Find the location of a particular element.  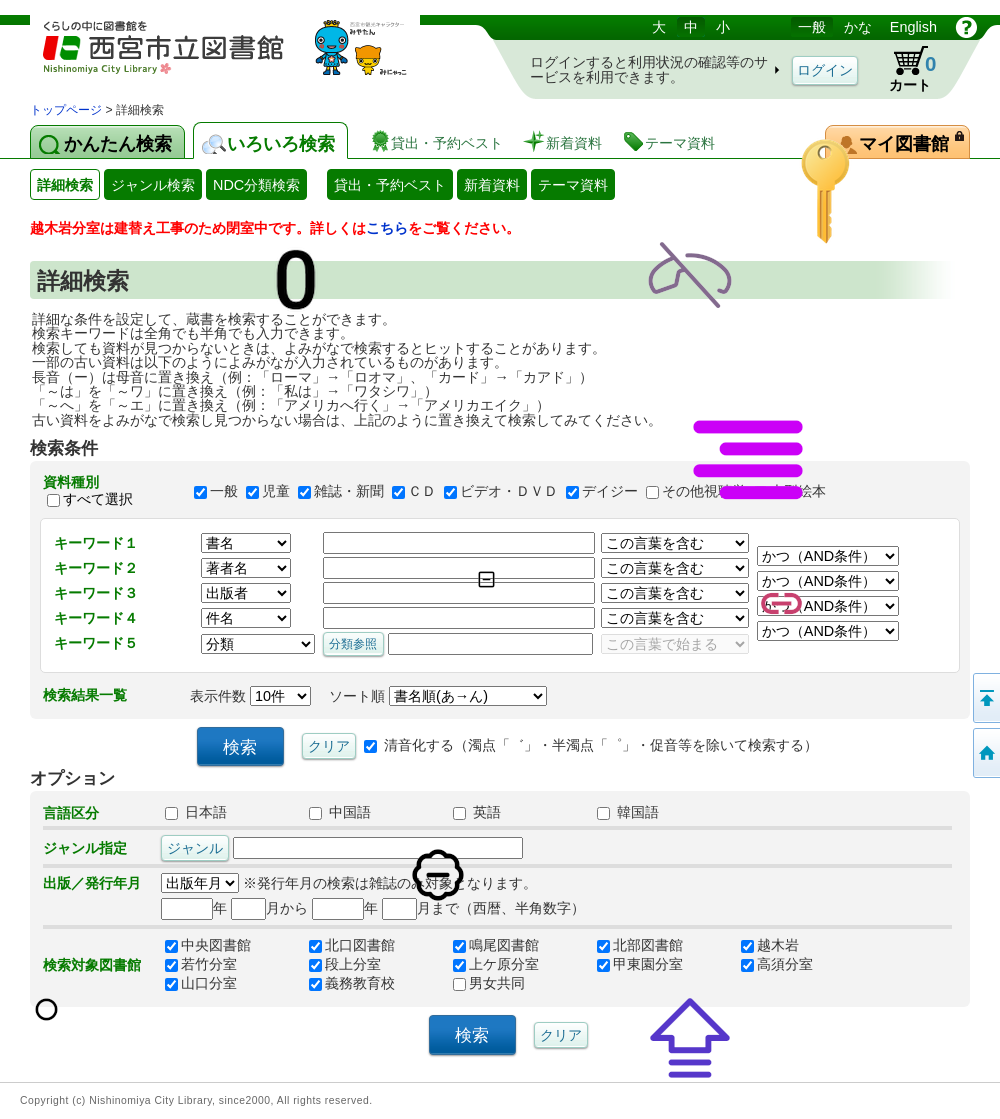

end or decline a phone call is located at coordinates (690, 275).